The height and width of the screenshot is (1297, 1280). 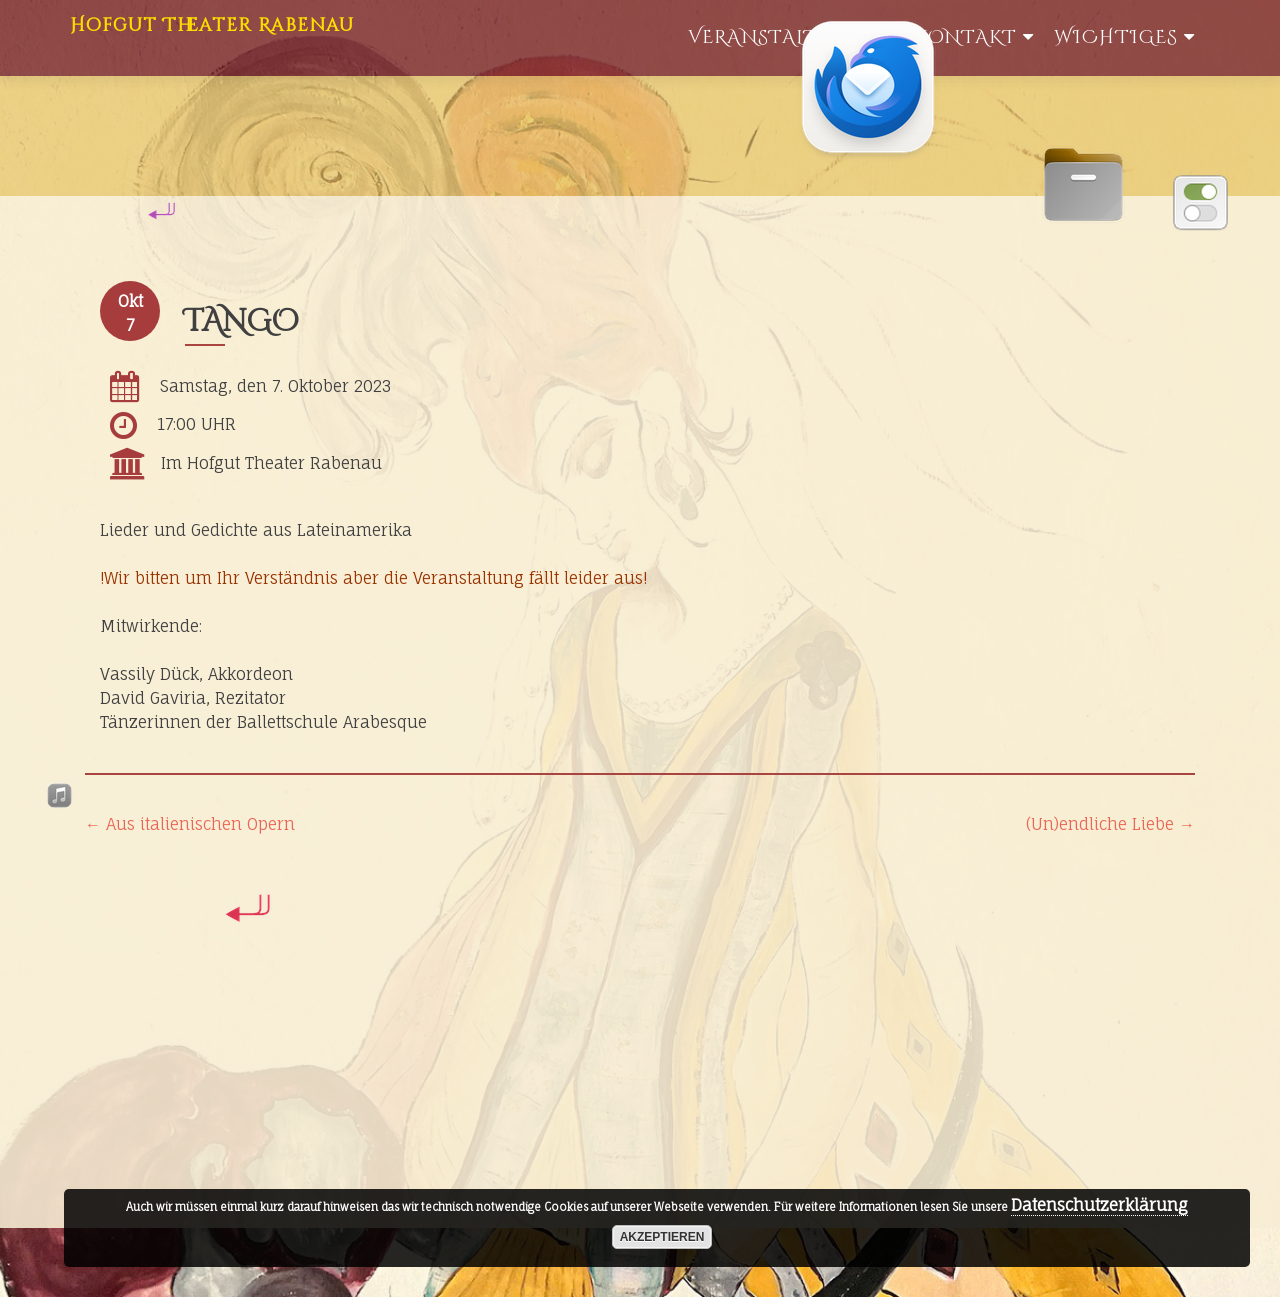 What do you see at coordinates (161, 209) in the screenshot?
I see `reply all to an email message` at bounding box center [161, 209].